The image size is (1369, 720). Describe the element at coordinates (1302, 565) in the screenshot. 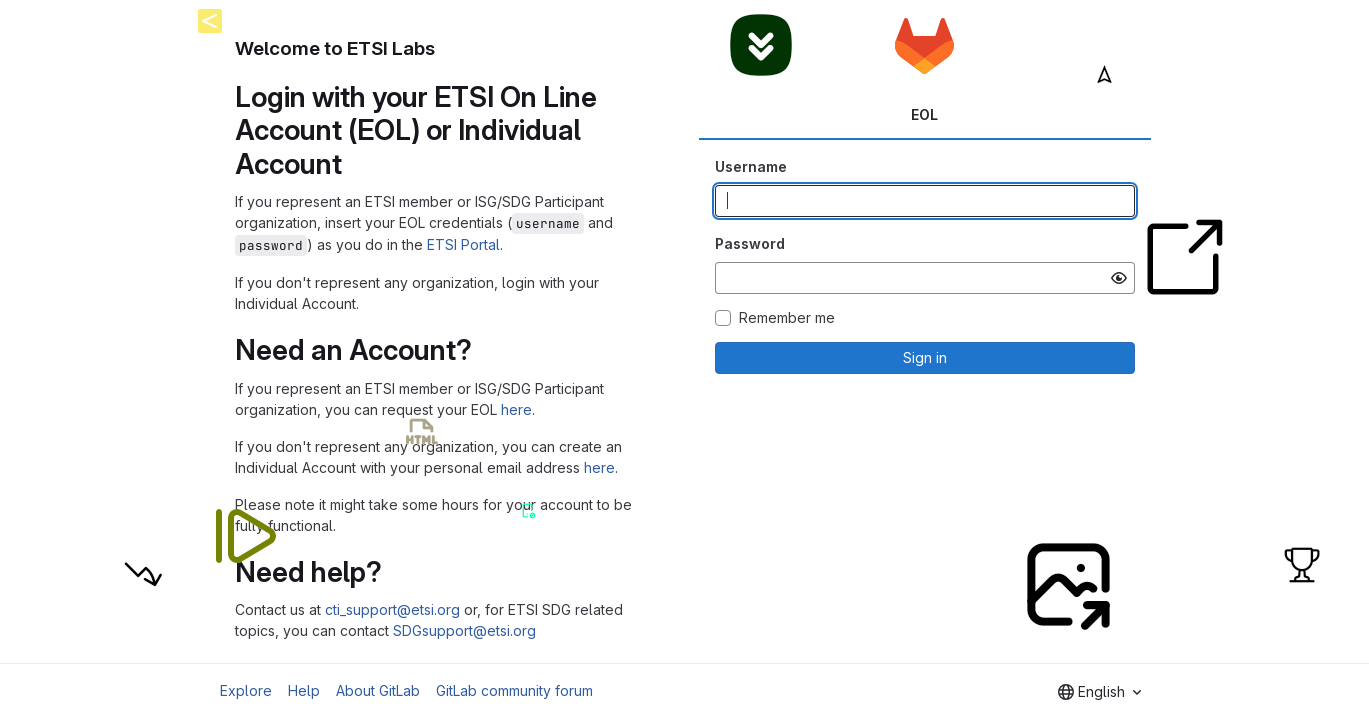

I see `view achievements or awards` at that location.